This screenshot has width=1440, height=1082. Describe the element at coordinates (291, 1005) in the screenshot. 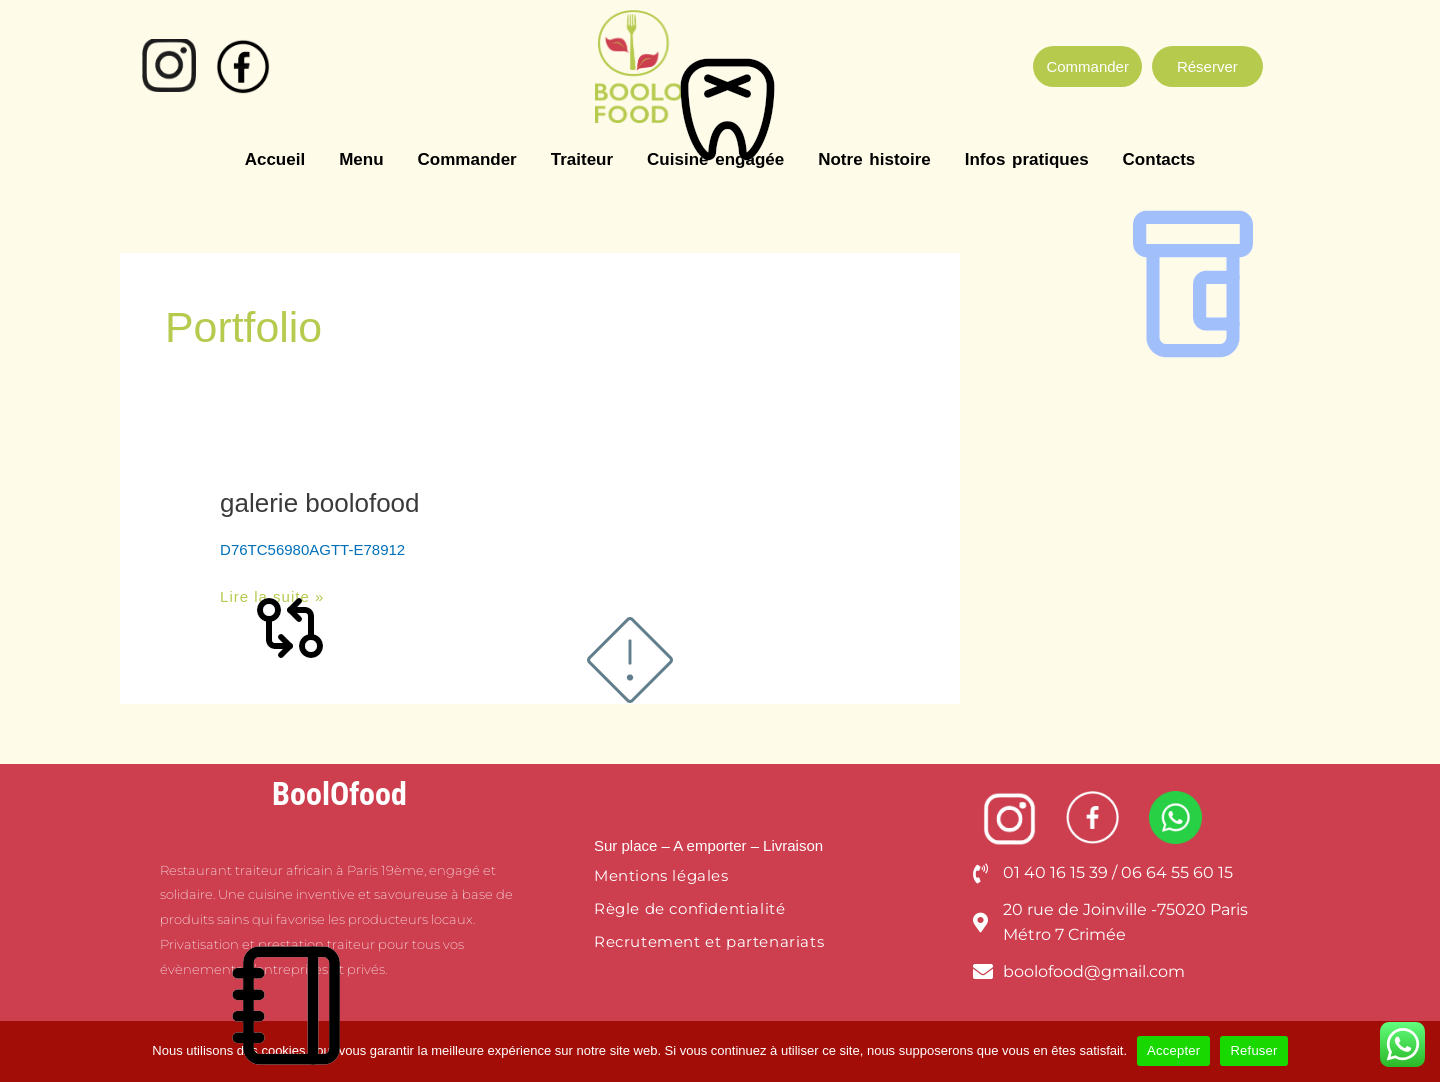

I see `open your notebook` at that location.